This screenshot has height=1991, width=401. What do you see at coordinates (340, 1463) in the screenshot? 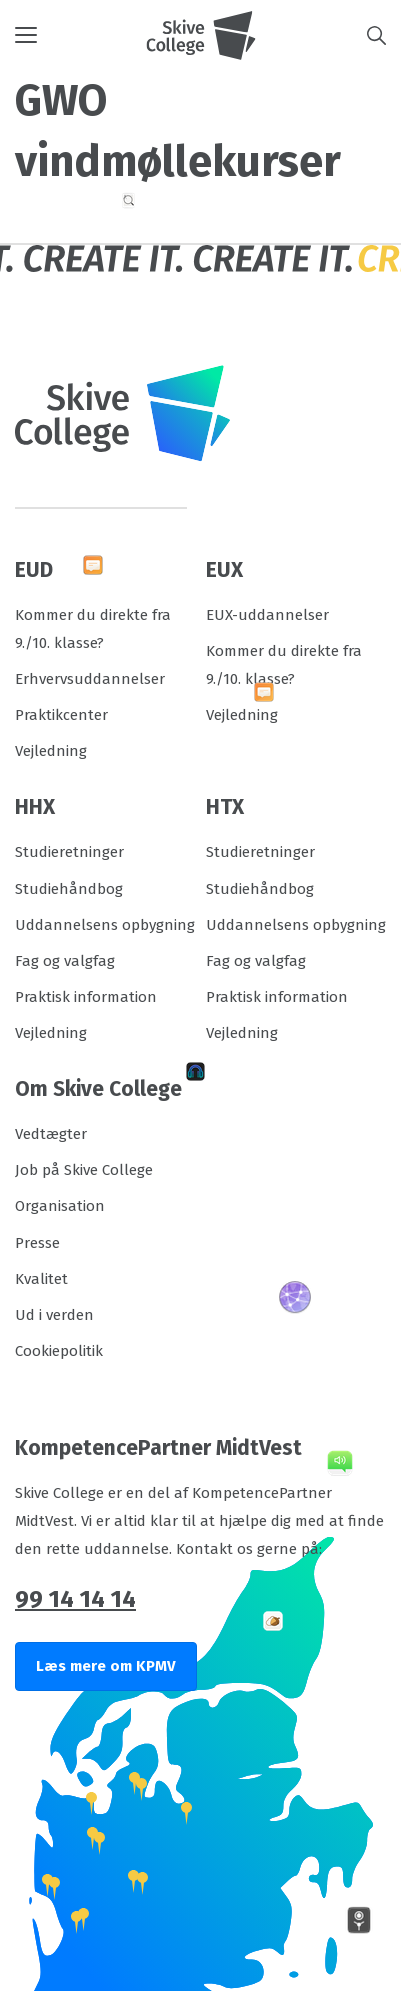
I see `open kmouth text-to-speech application` at bounding box center [340, 1463].